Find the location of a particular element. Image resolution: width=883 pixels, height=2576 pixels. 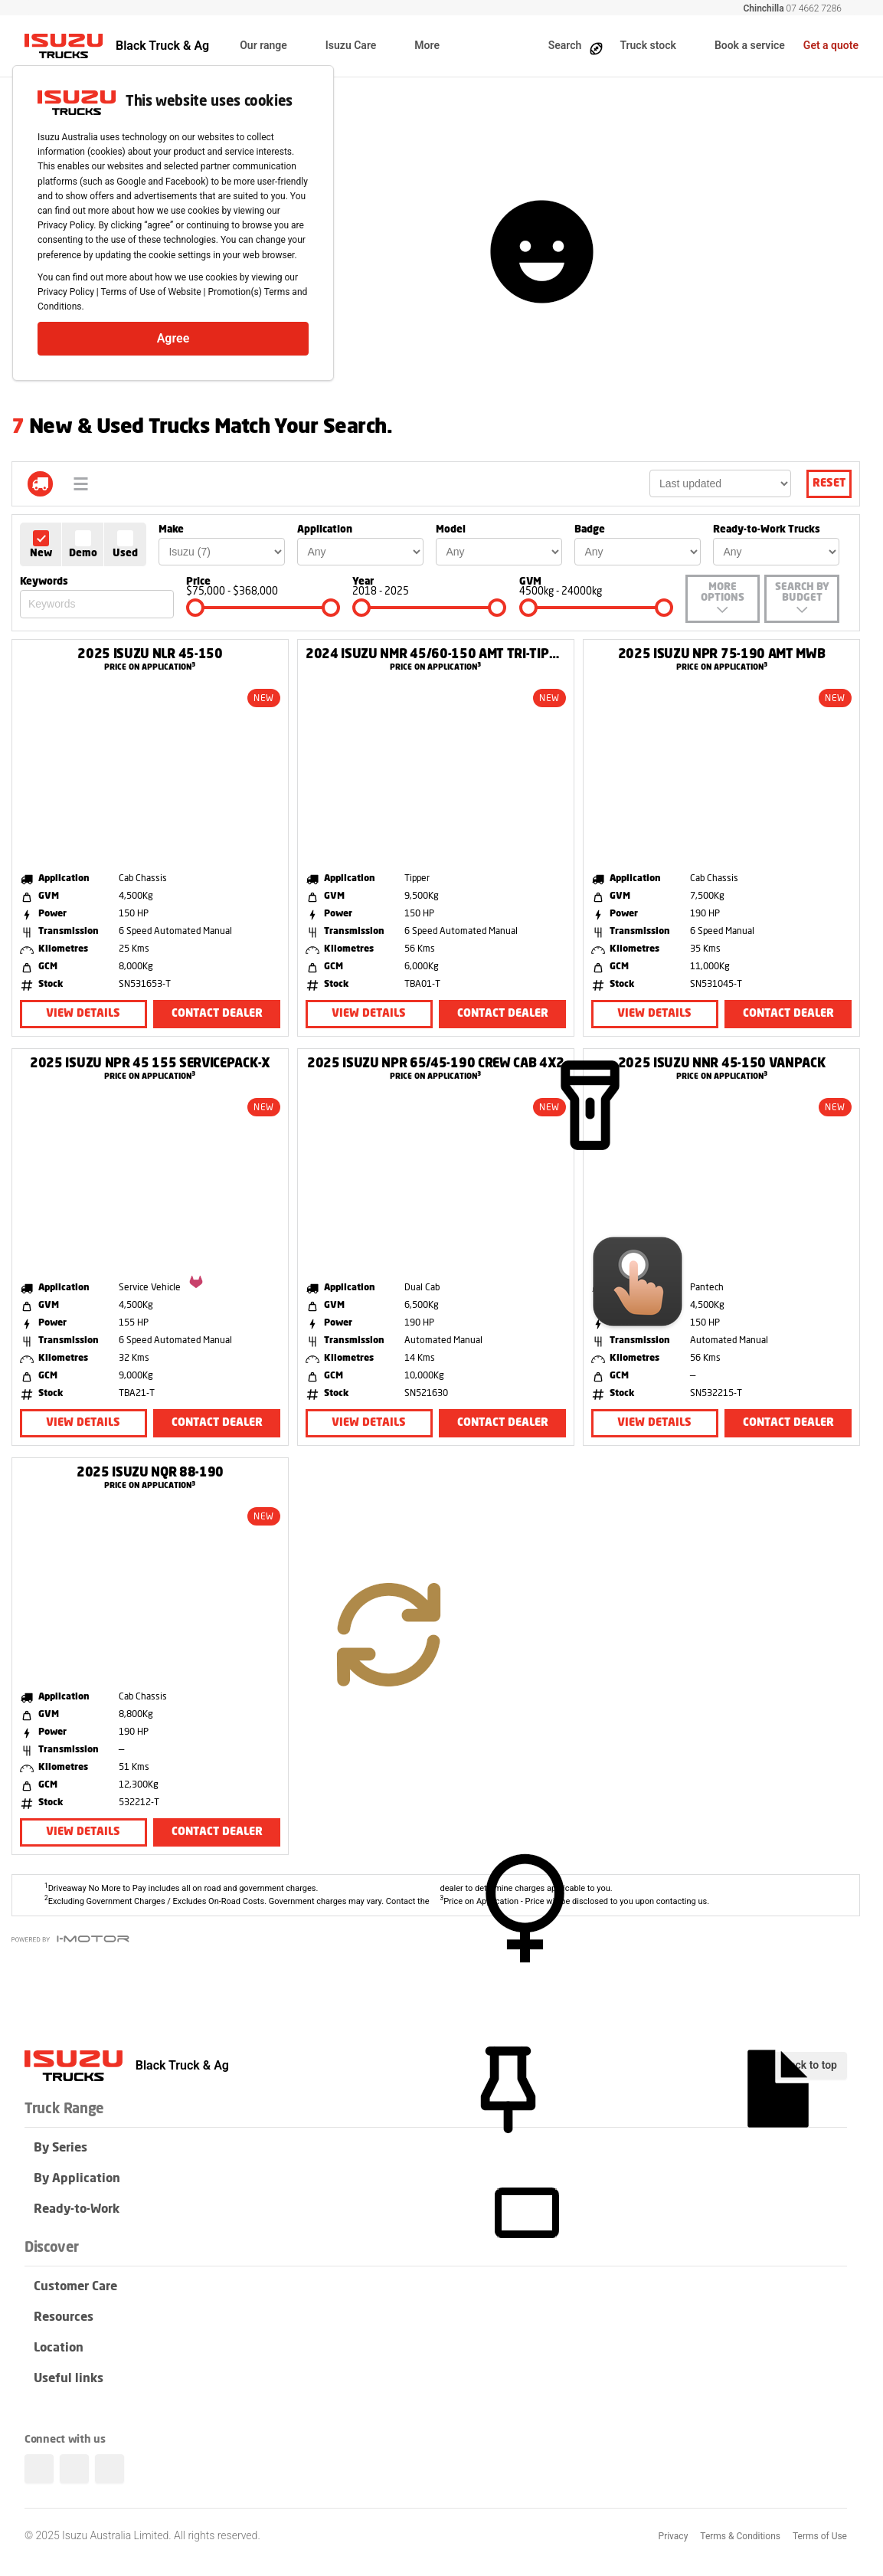

view document details is located at coordinates (778, 2089).